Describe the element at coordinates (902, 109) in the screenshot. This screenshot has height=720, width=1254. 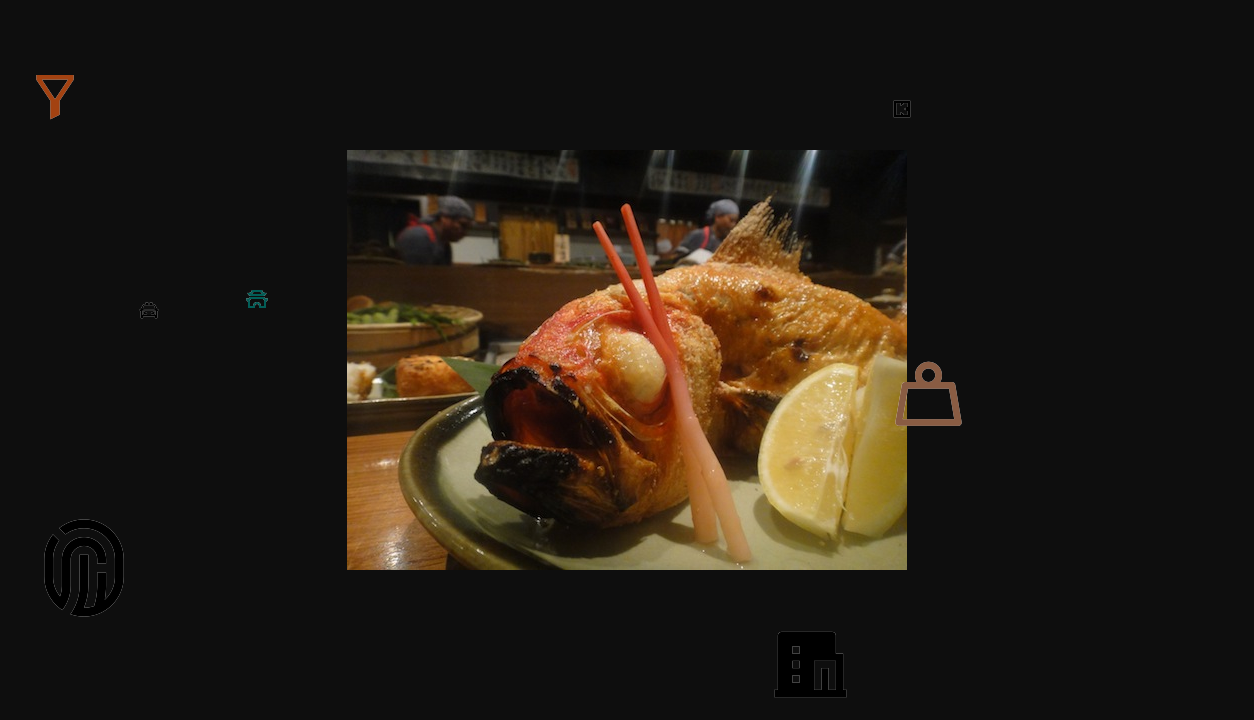
I see `open the Kick streaming platform` at that location.